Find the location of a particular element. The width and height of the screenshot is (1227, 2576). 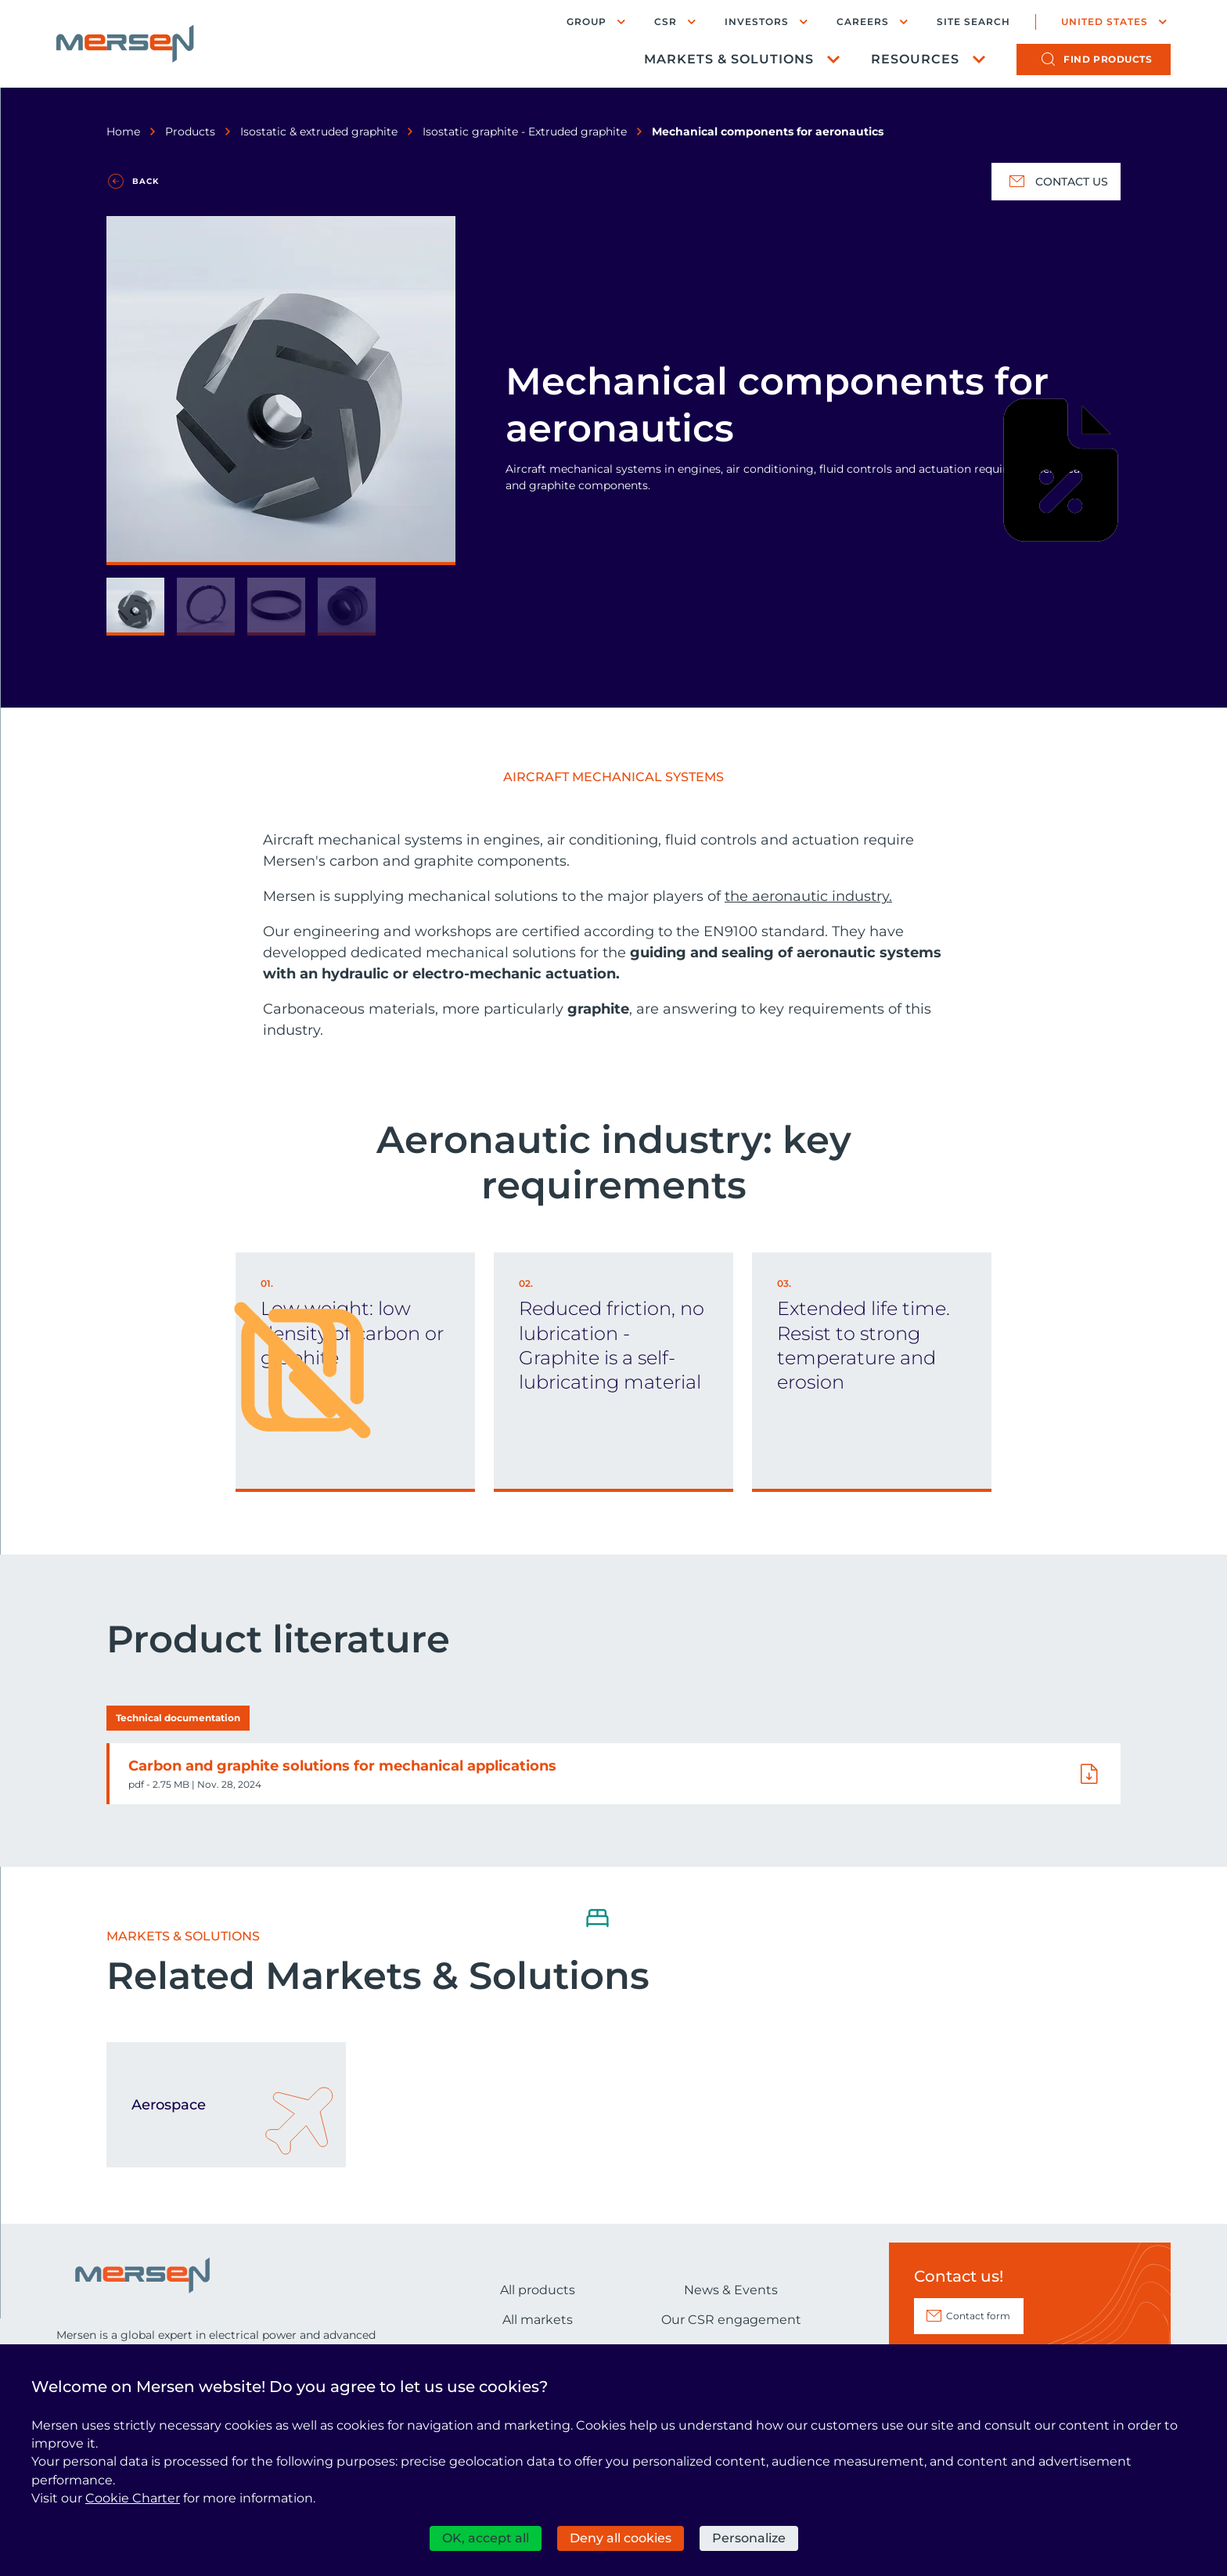

nfc is currently disabled is located at coordinates (302, 1370).